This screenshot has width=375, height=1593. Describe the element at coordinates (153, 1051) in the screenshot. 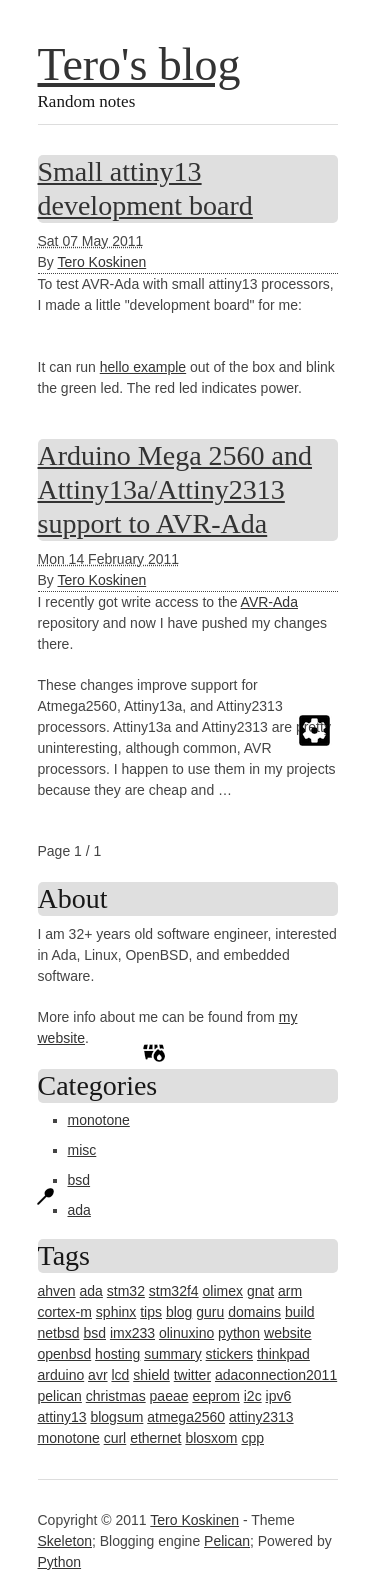

I see `indicates a critical system failure or disaster` at that location.